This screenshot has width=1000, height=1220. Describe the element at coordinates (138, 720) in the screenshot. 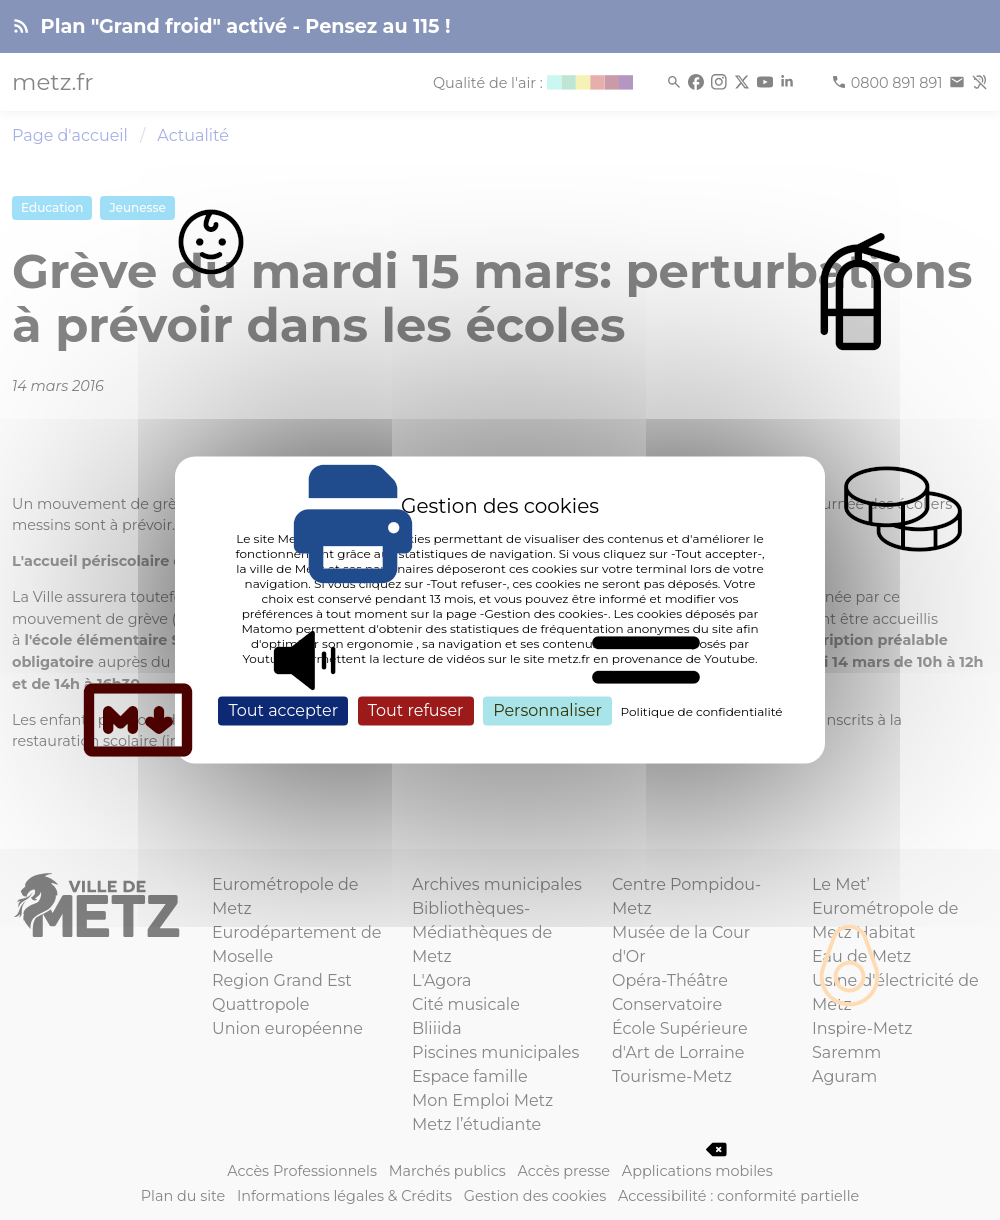

I see `format text using markdown` at that location.